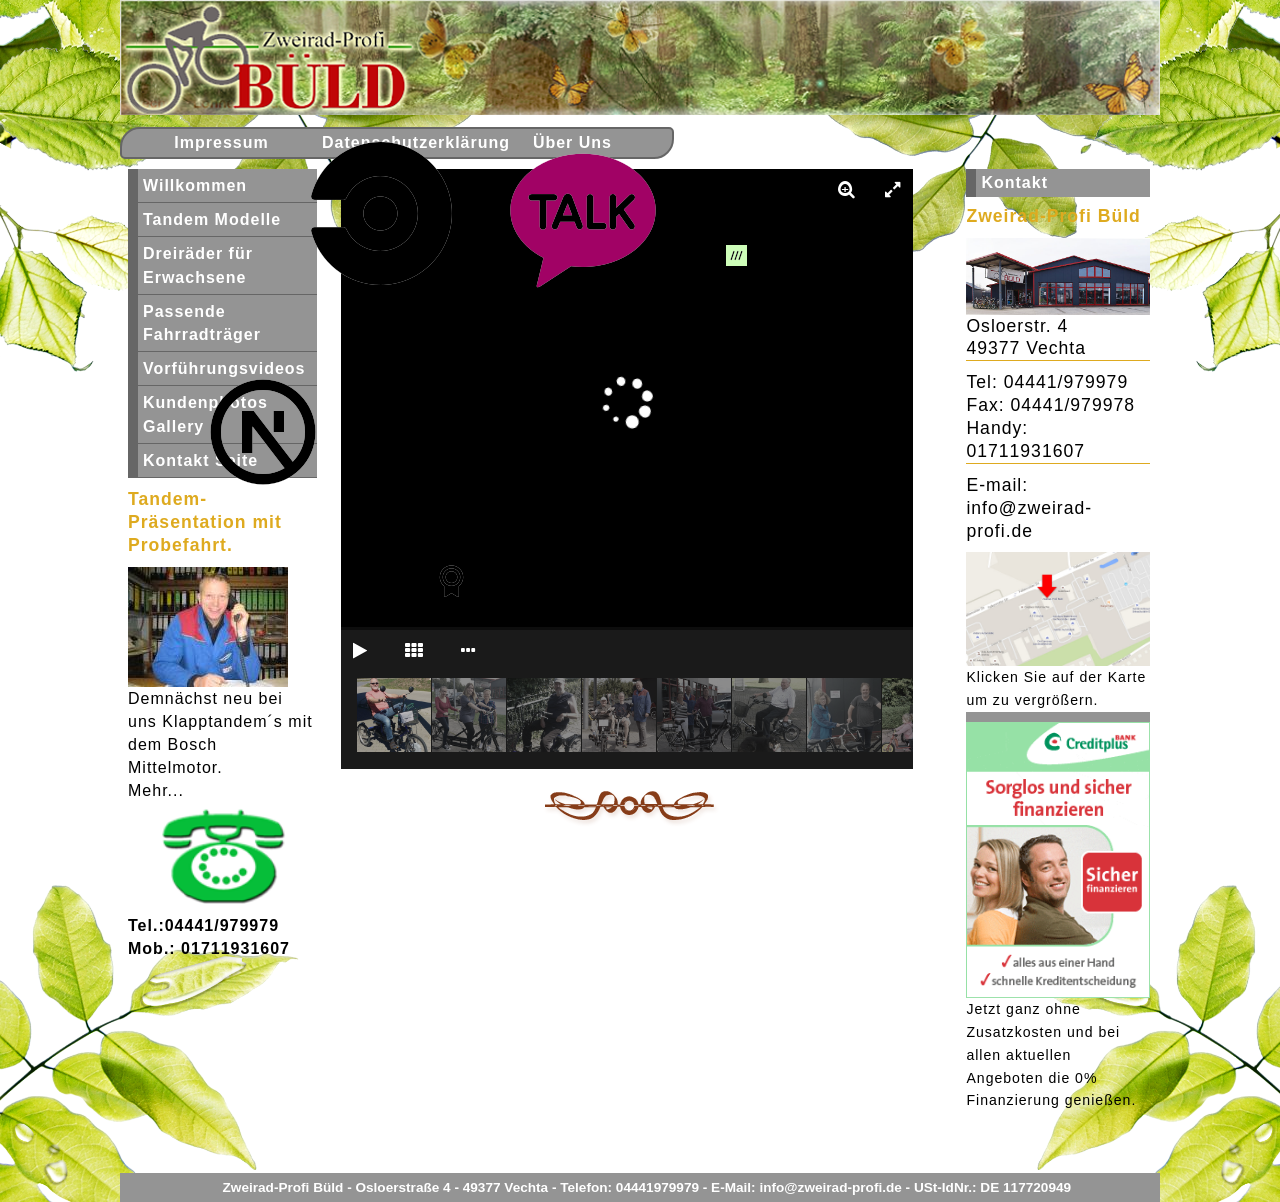 This screenshot has height=1202, width=1280. What do you see at coordinates (381, 213) in the screenshot?
I see `open CircleCI dashboard` at bounding box center [381, 213].